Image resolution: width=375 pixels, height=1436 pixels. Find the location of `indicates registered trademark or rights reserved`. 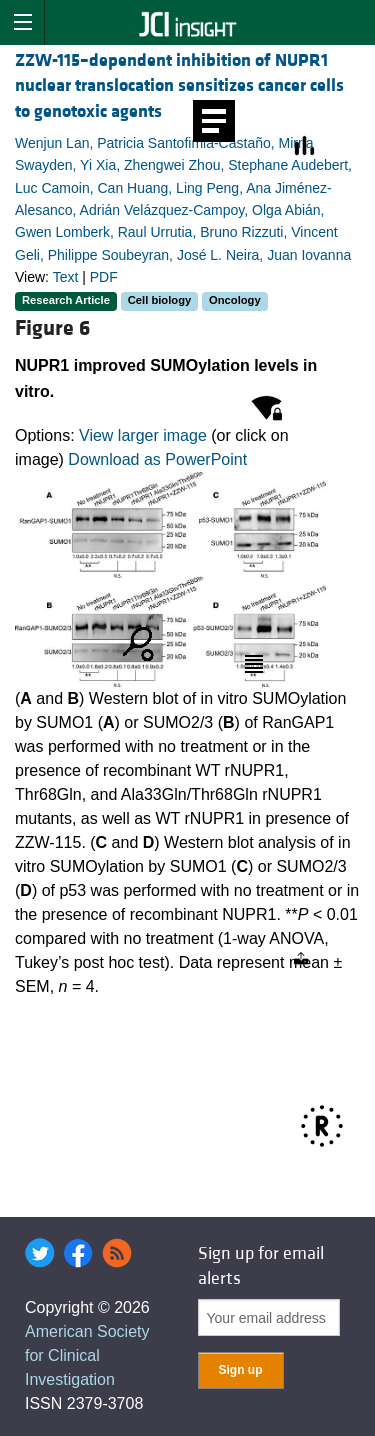

indicates registered trademark or rights reserved is located at coordinates (322, 1126).